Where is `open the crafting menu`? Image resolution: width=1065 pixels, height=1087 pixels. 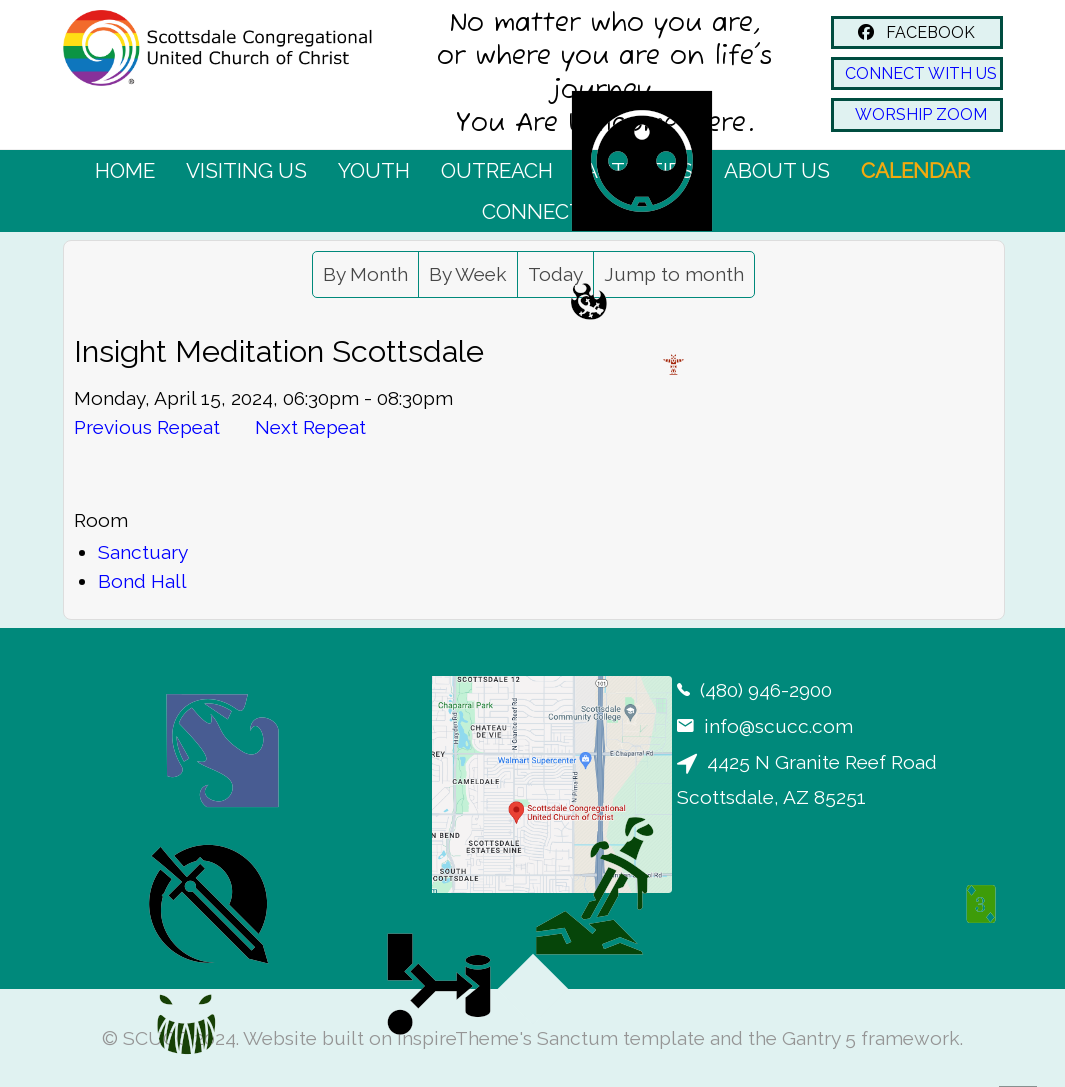
open the crafting menu is located at coordinates (440, 986).